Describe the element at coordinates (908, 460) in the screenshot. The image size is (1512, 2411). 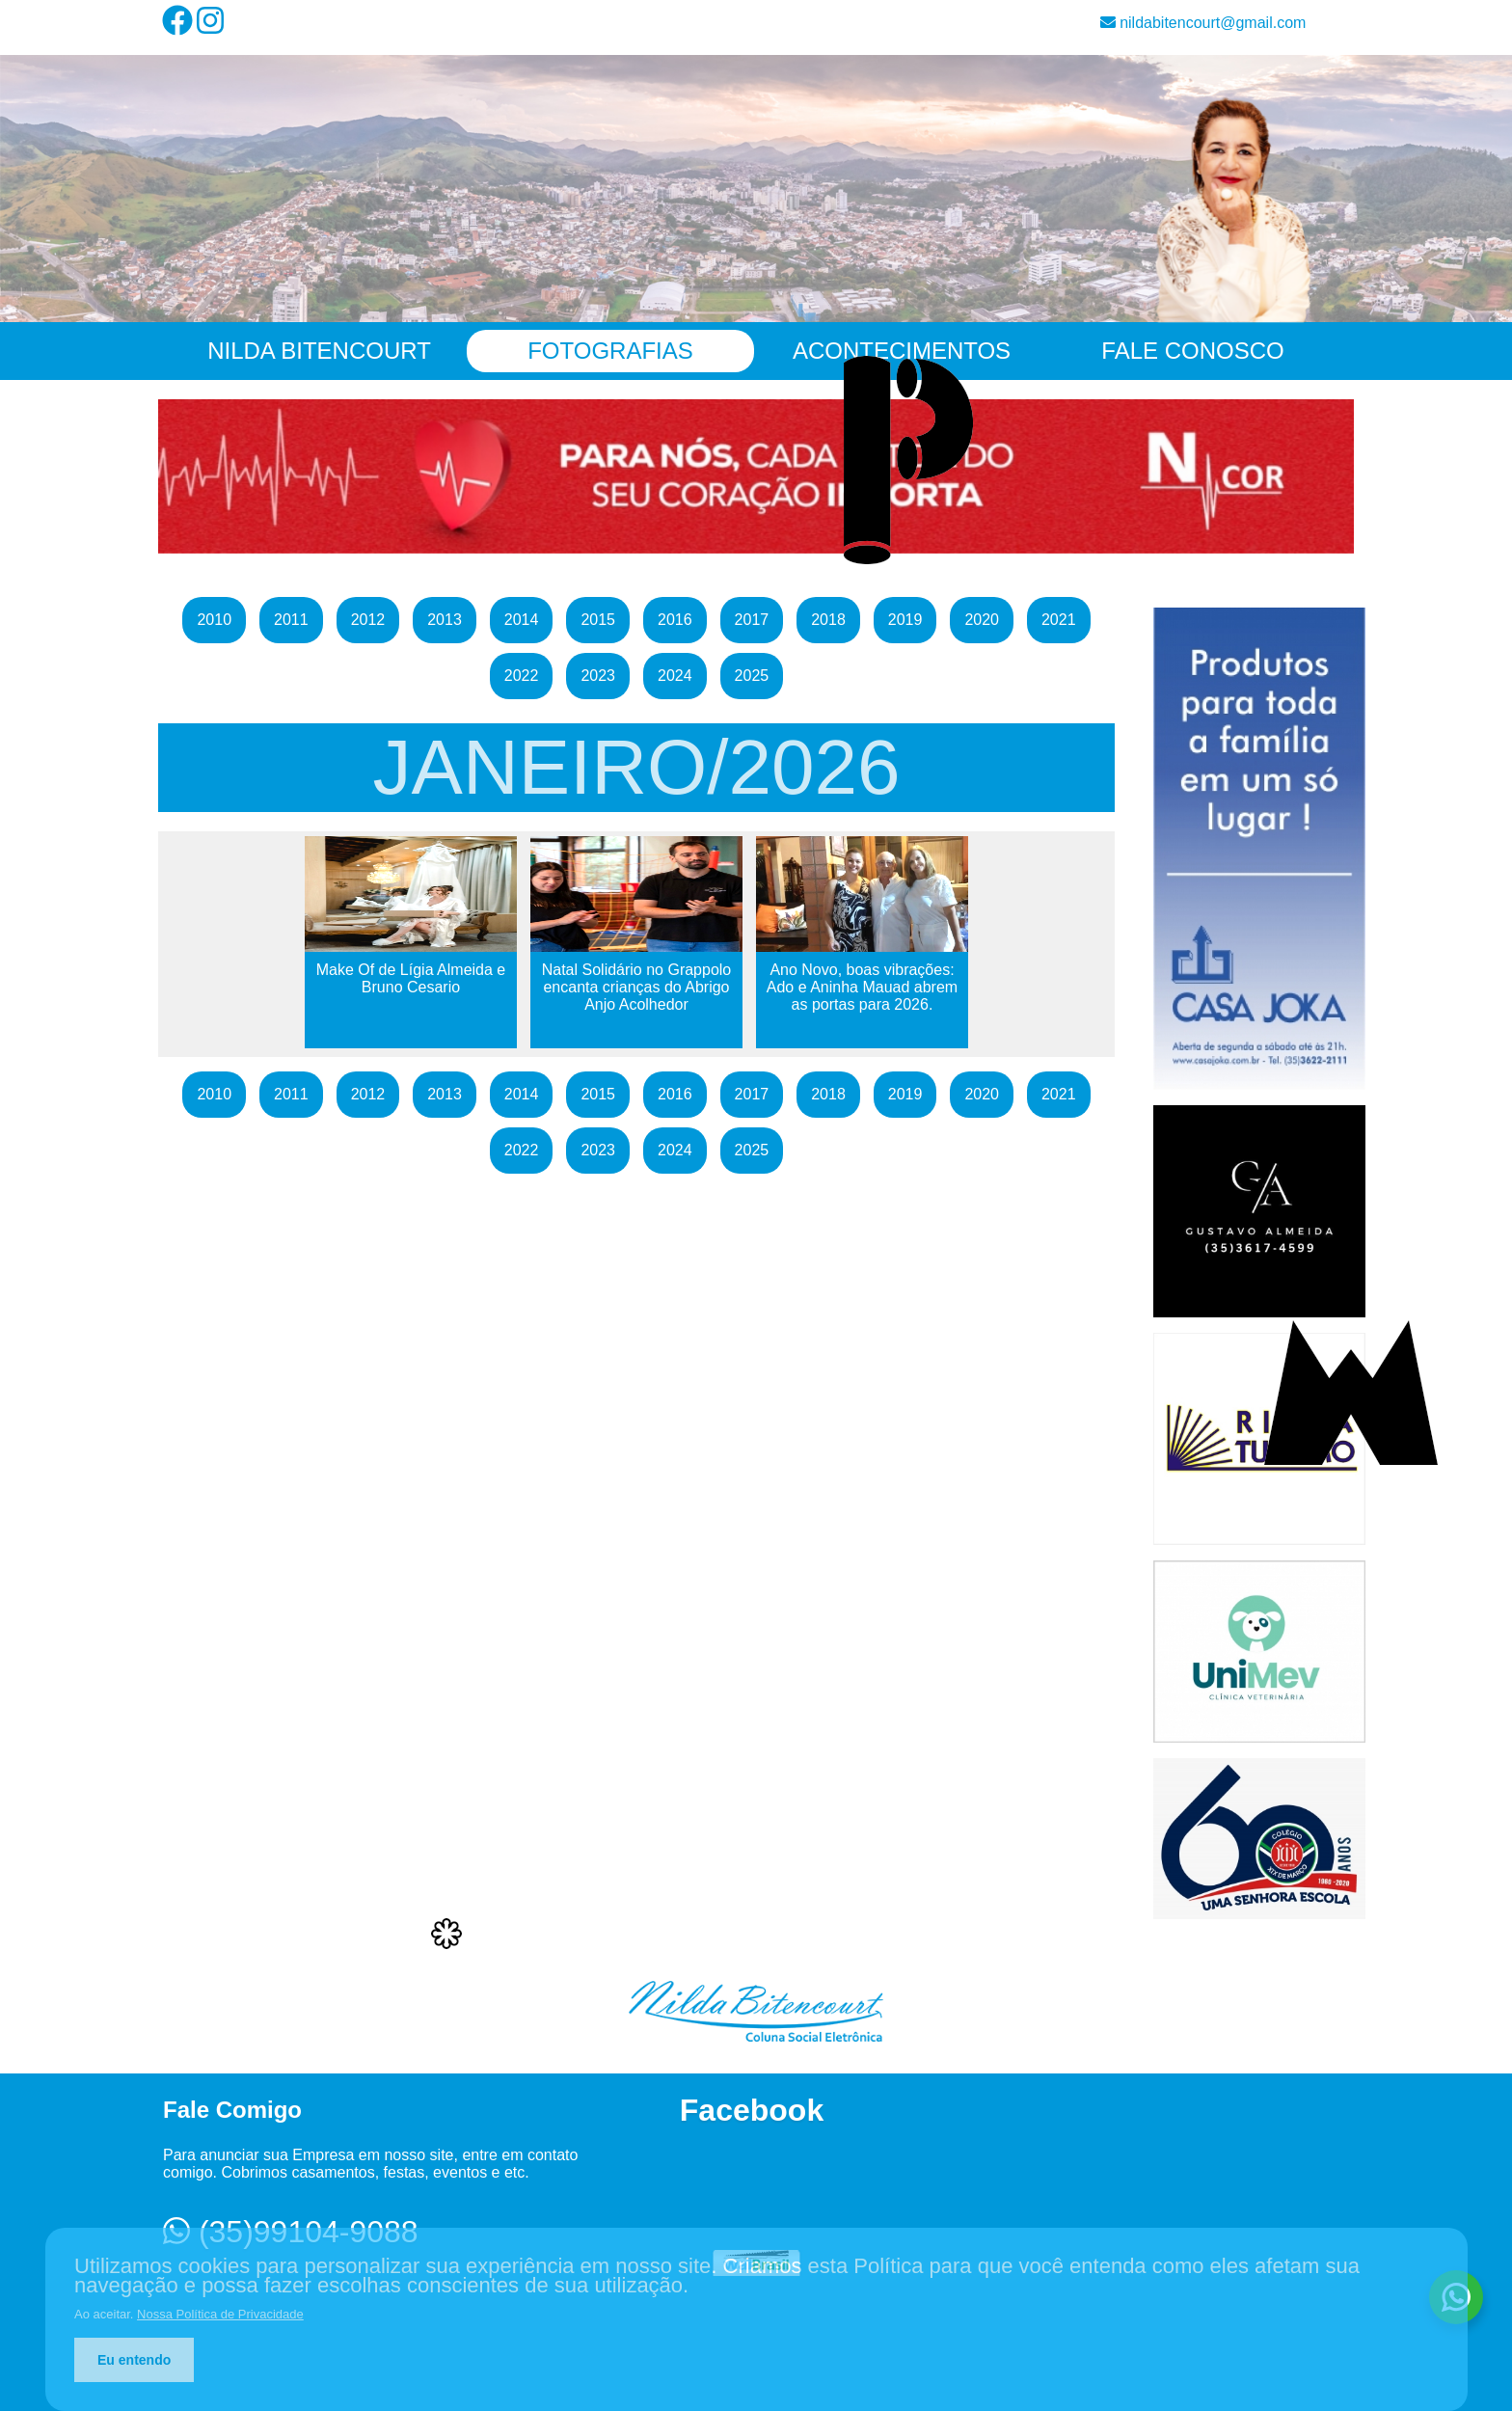
I see `open piped app` at that location.